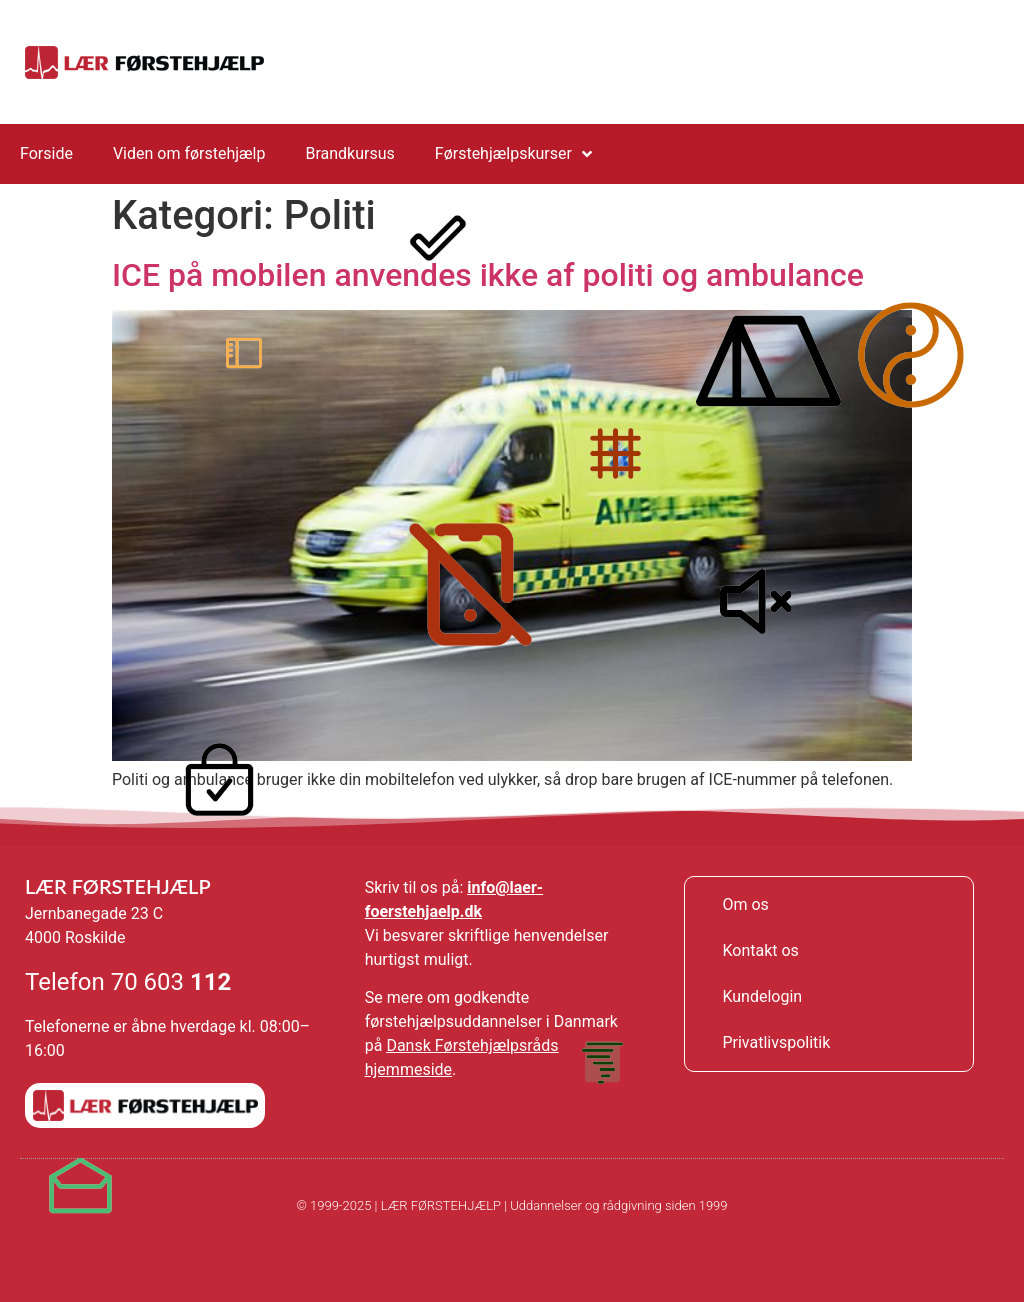  Describe the element at coordinates (752, 601) in the screenshot. I see `mute audio` at that location.